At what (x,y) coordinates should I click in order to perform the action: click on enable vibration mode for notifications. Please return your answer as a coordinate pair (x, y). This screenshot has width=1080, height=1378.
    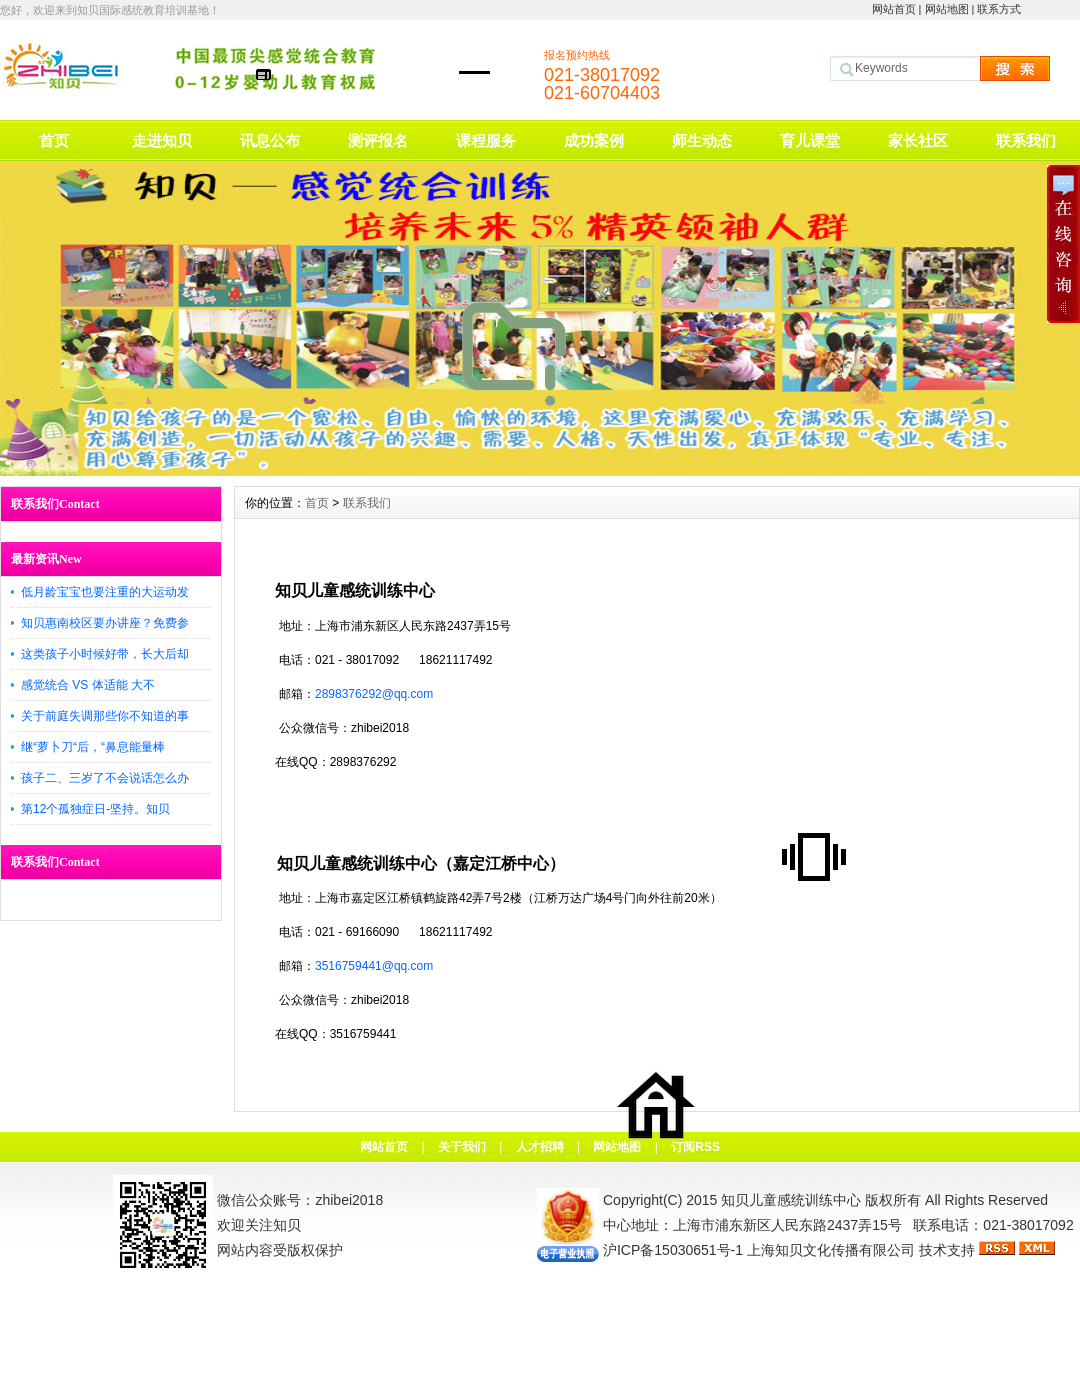
    Looking at the image, I should click on (814, 857).